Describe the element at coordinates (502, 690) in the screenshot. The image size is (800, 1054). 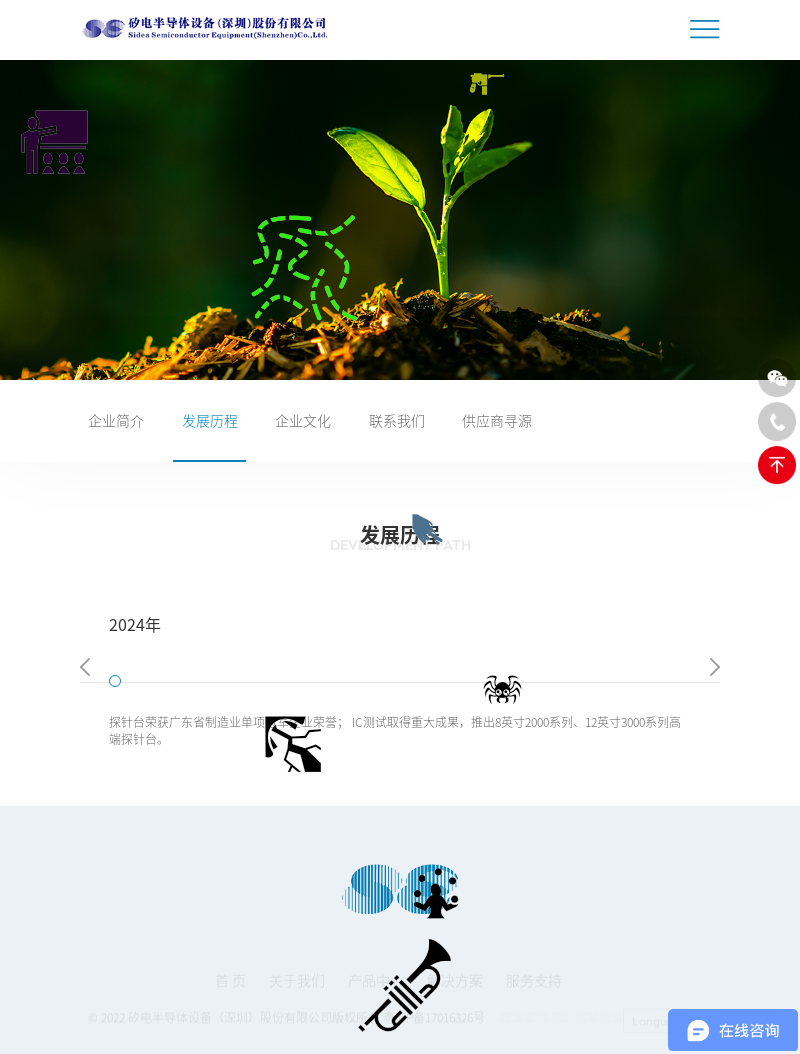
I see `indicates bug or pest-related content in a game` at that location.